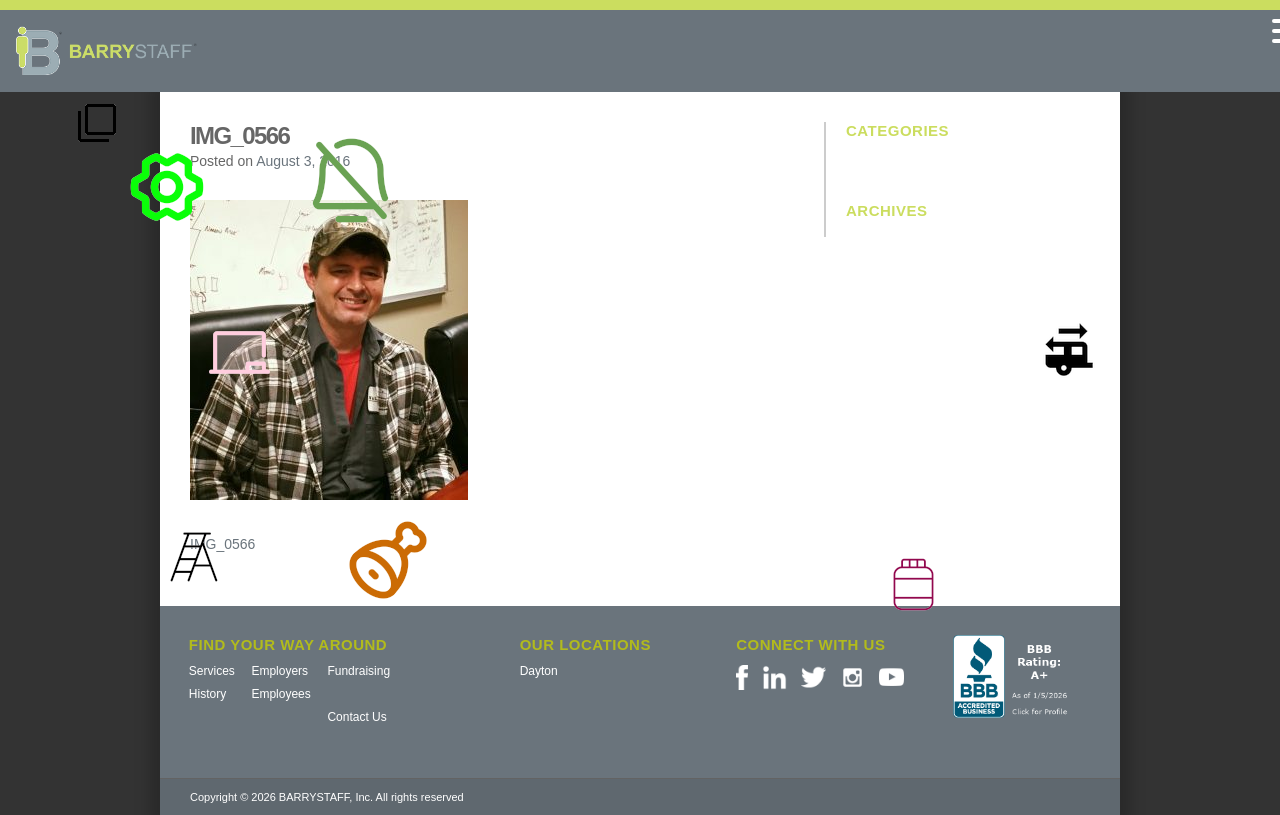 The image size is (1280, 815). What do you see at coordinates (239, 353) in the screenshot?
I see `access presentation or whiteboard mode` at bounding box center [239, 353].